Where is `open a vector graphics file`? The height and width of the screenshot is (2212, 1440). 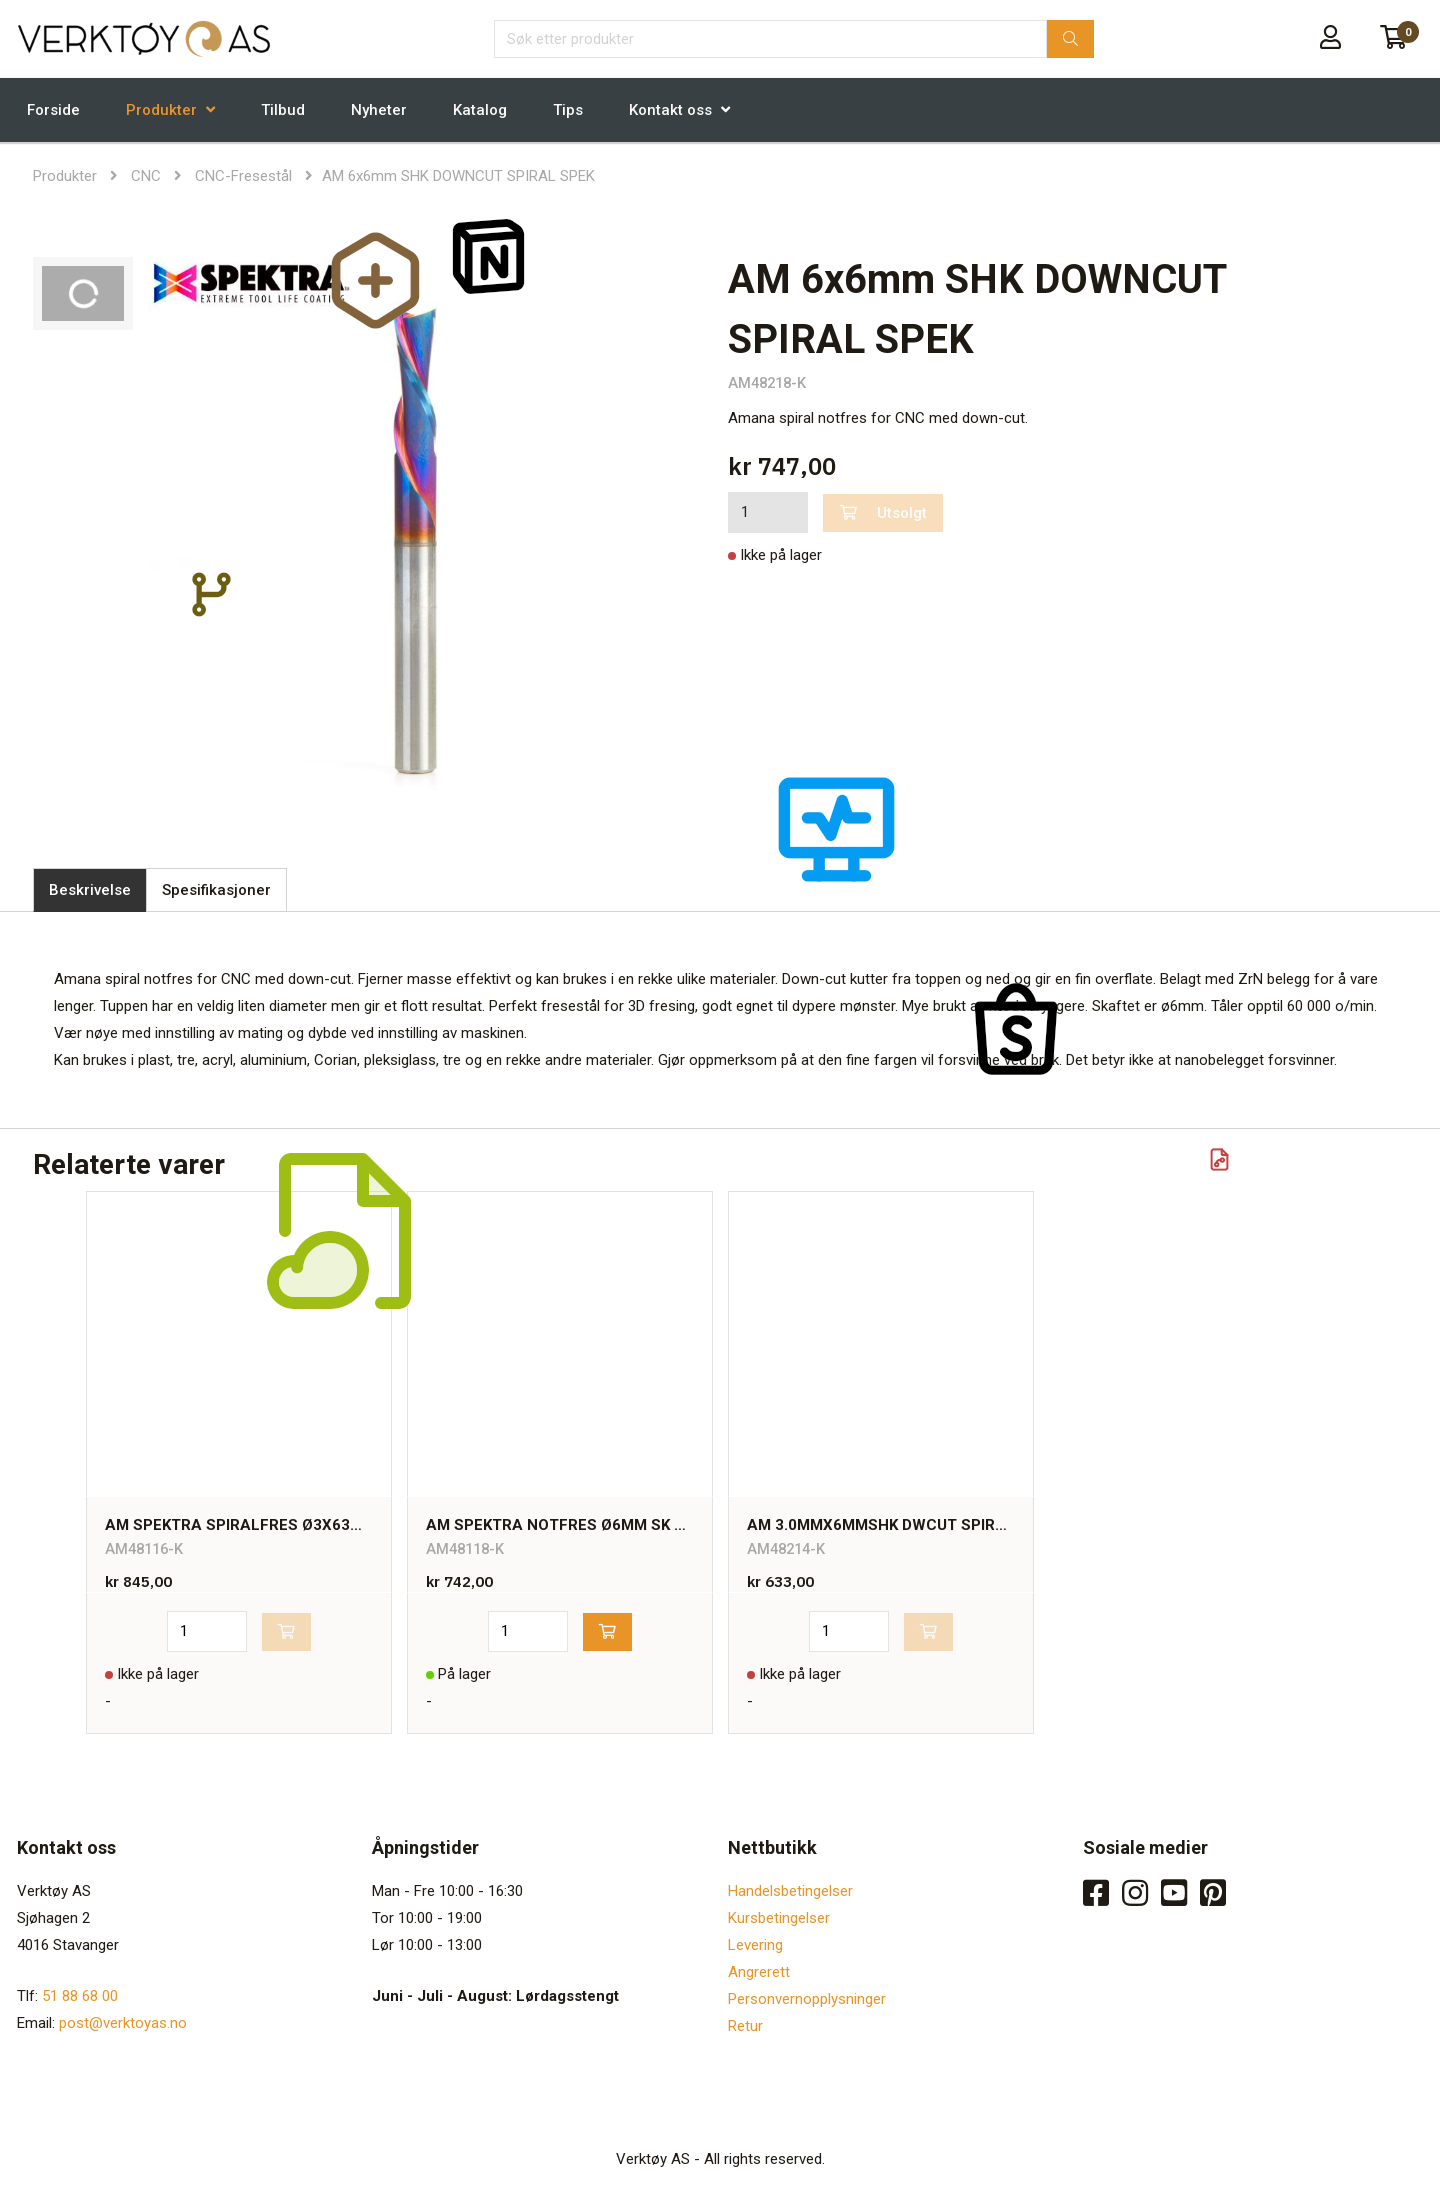
open a vector graphics file is located at coordinates (1219, 1159).